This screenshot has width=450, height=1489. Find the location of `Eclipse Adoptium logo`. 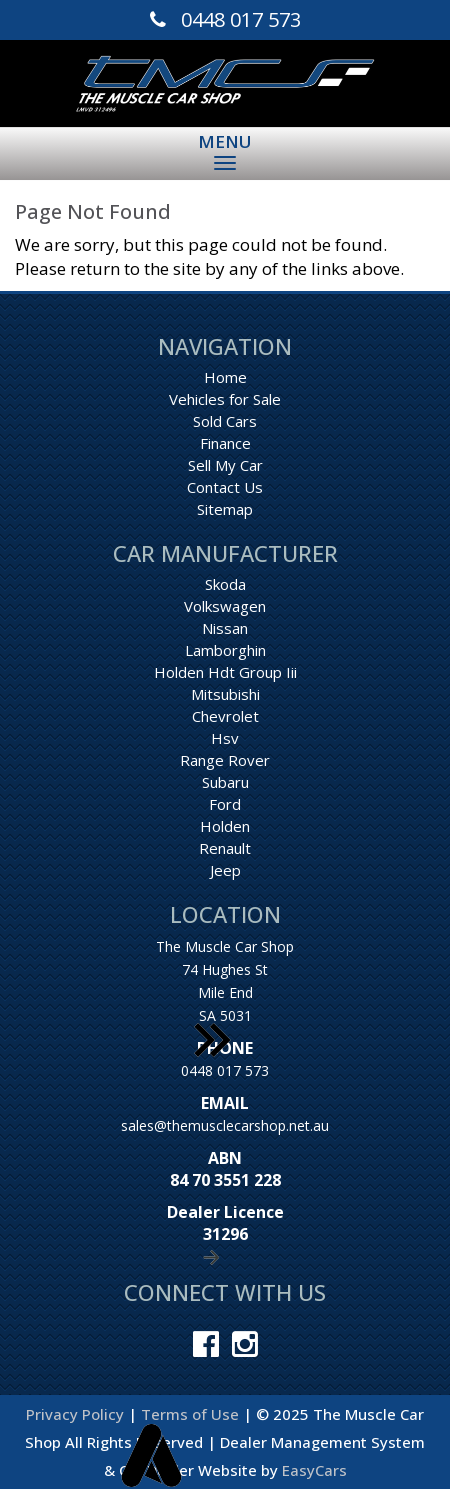

Eclipse Adoptium logo is located at coordinates (151, 1455).